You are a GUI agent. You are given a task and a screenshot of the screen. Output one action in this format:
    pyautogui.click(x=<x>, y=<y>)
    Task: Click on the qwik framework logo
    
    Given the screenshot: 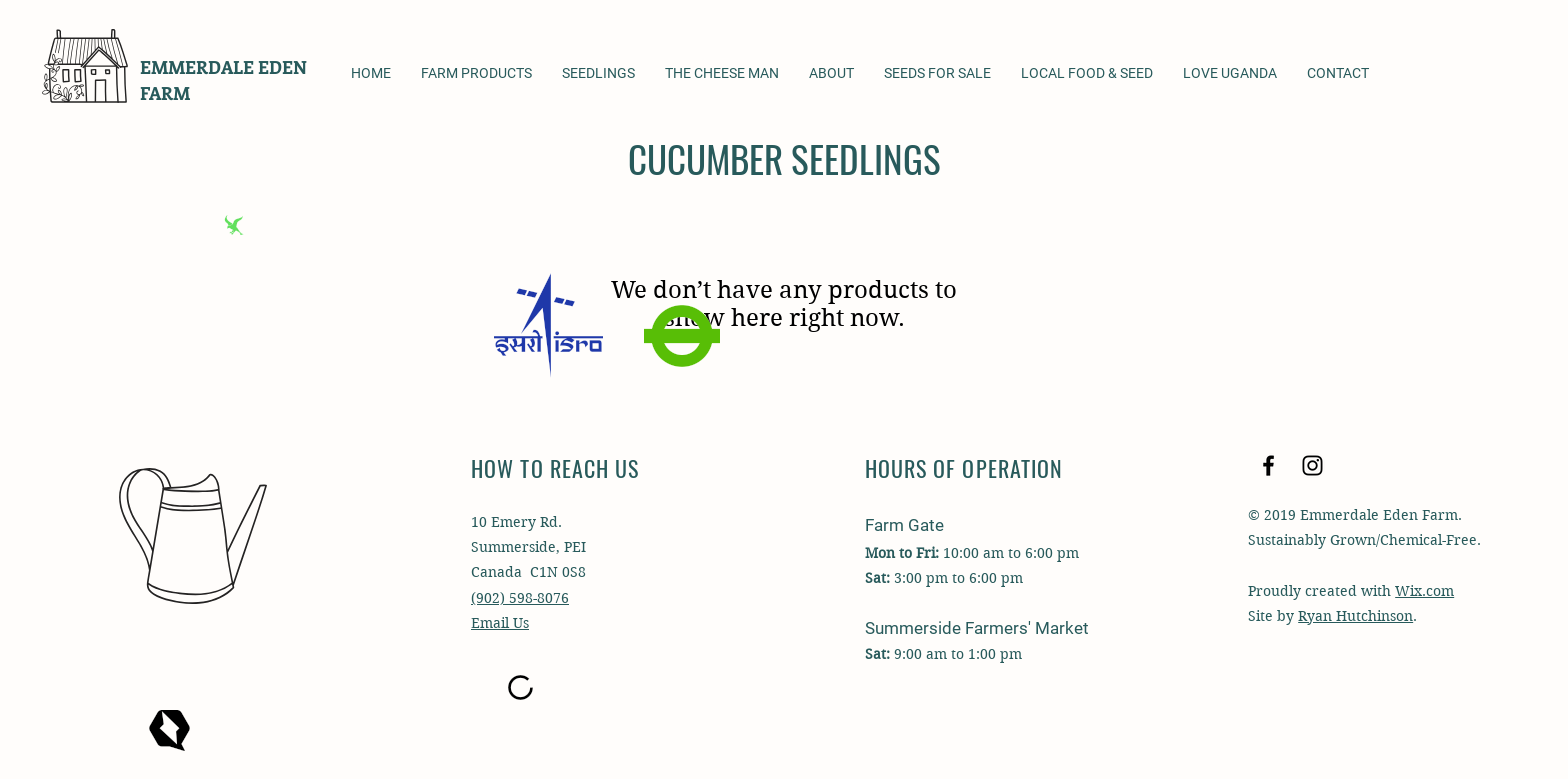 What is the action you would take?
    pyautogui.click(x=169, y=730)
    